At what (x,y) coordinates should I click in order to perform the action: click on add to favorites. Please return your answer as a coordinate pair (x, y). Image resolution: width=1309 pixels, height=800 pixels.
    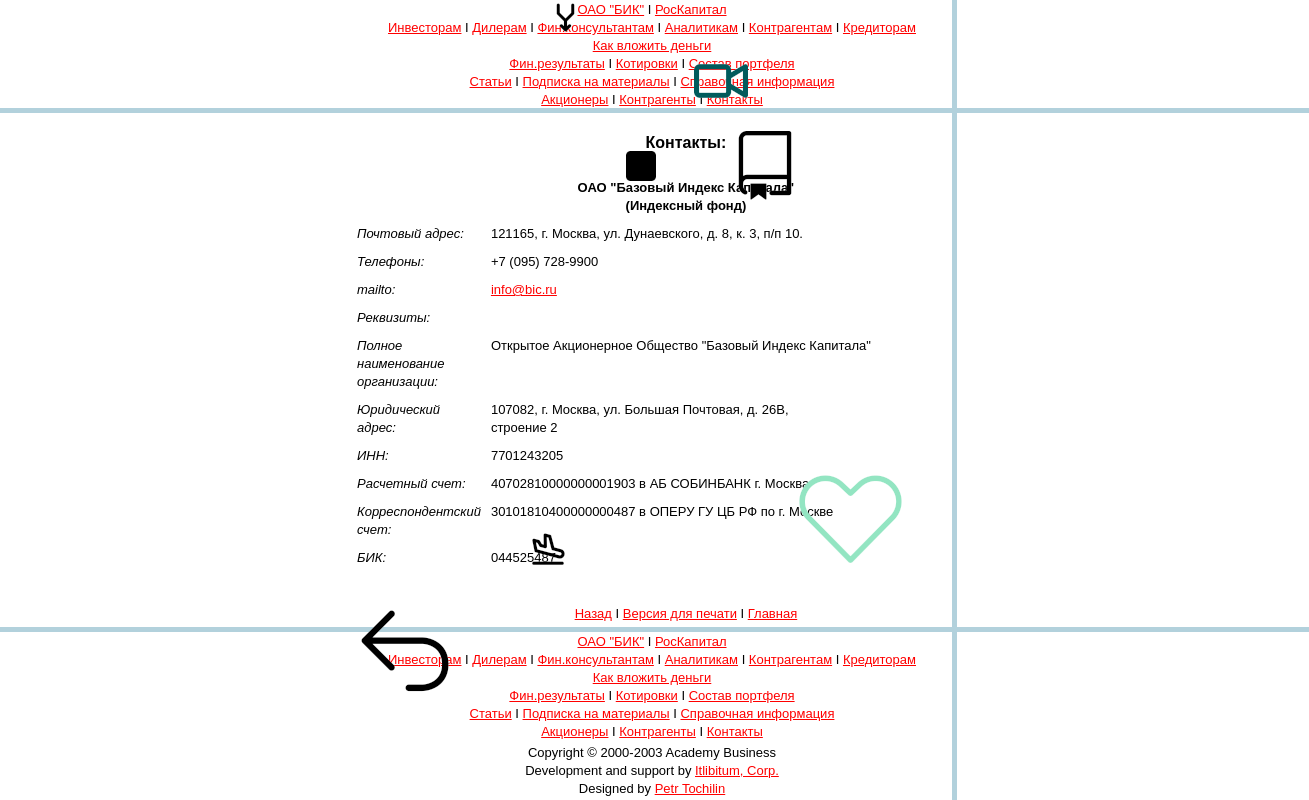
    Looking at the image, I should click on (850, 515).